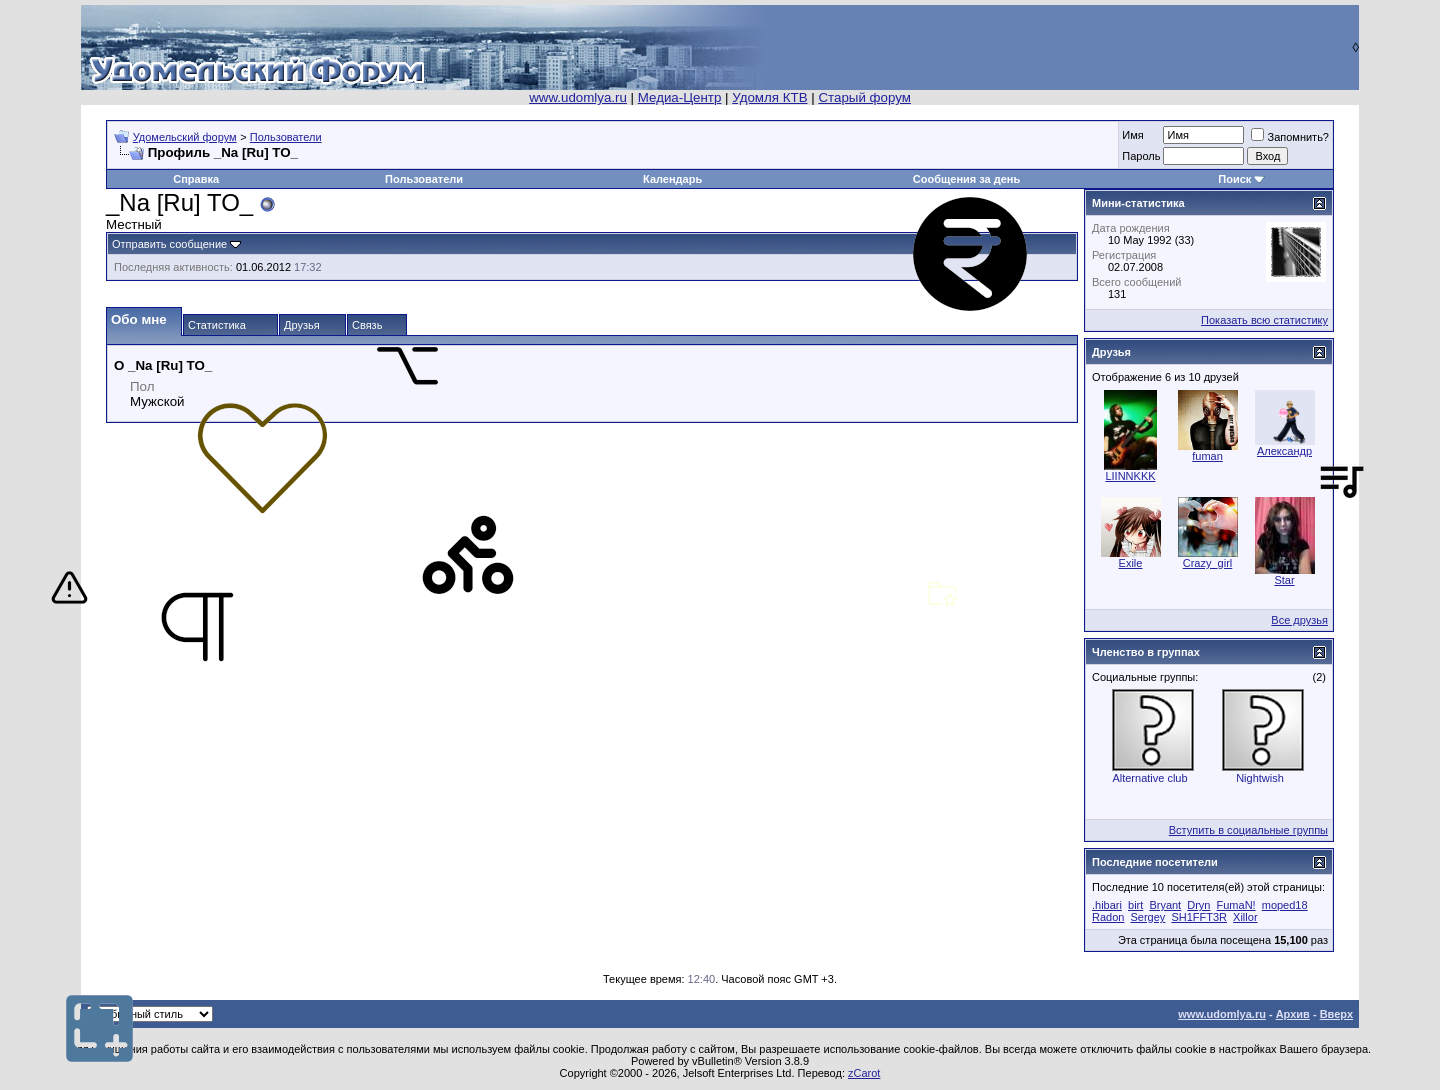 This screenshot has height=1090, width=1440. I want to click on access cycling or bike-related features, so click(468, 558).